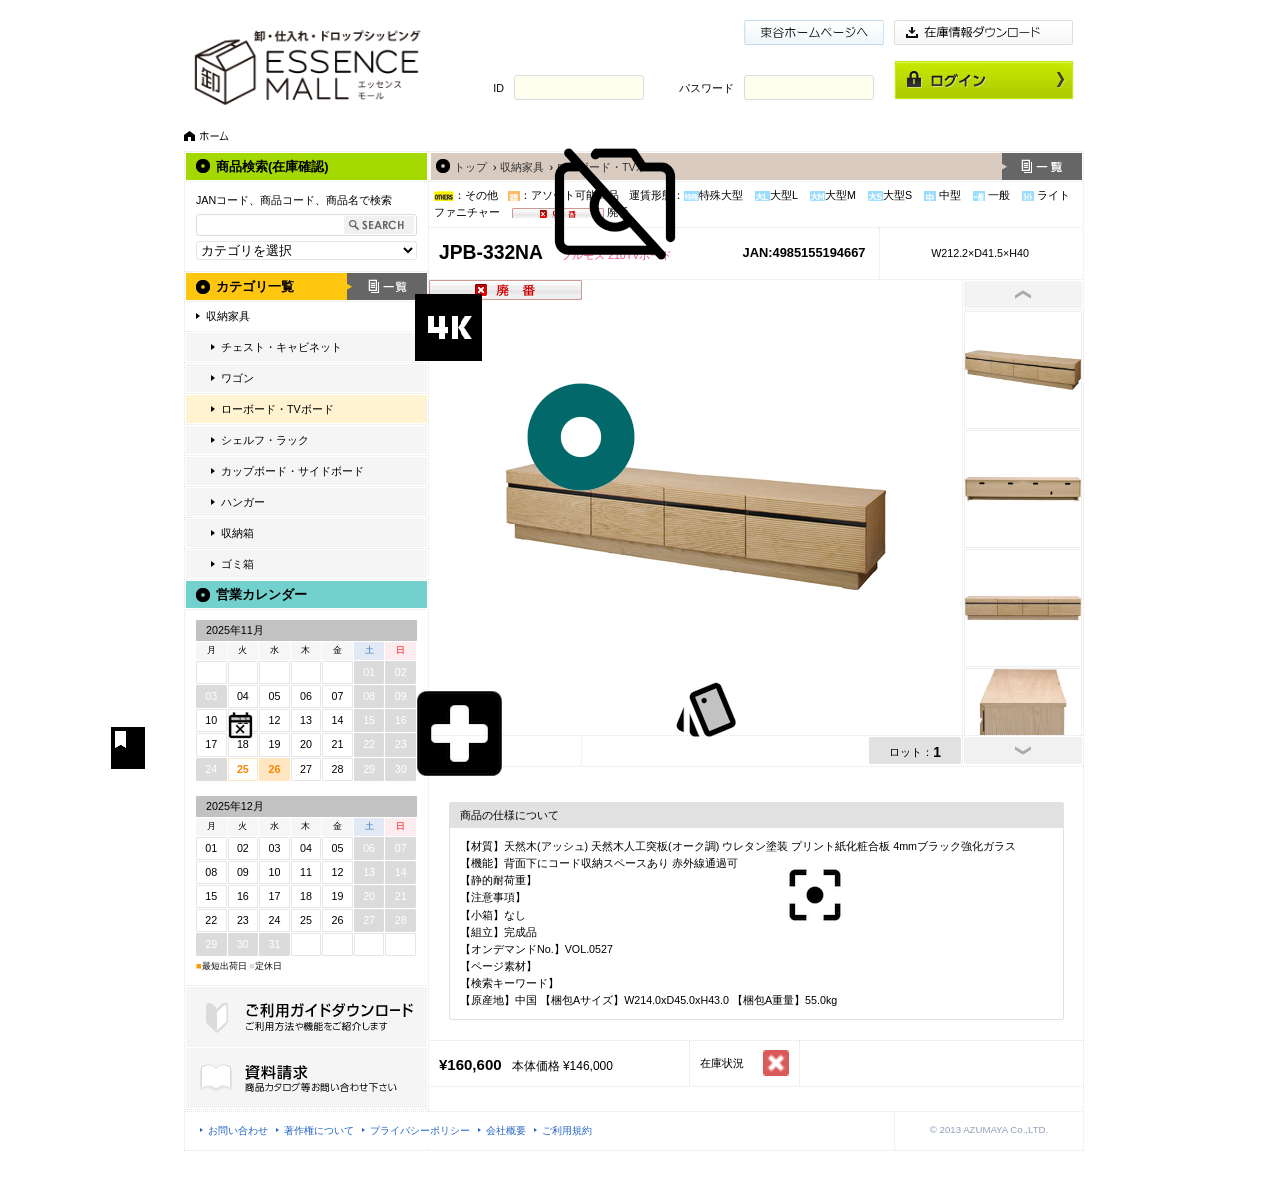 The image size is (1268, 1201). What do you see at coordinates (815, 895) in the screenshot?
I see `center focus on the current subject` at bounding box center [815, 895].